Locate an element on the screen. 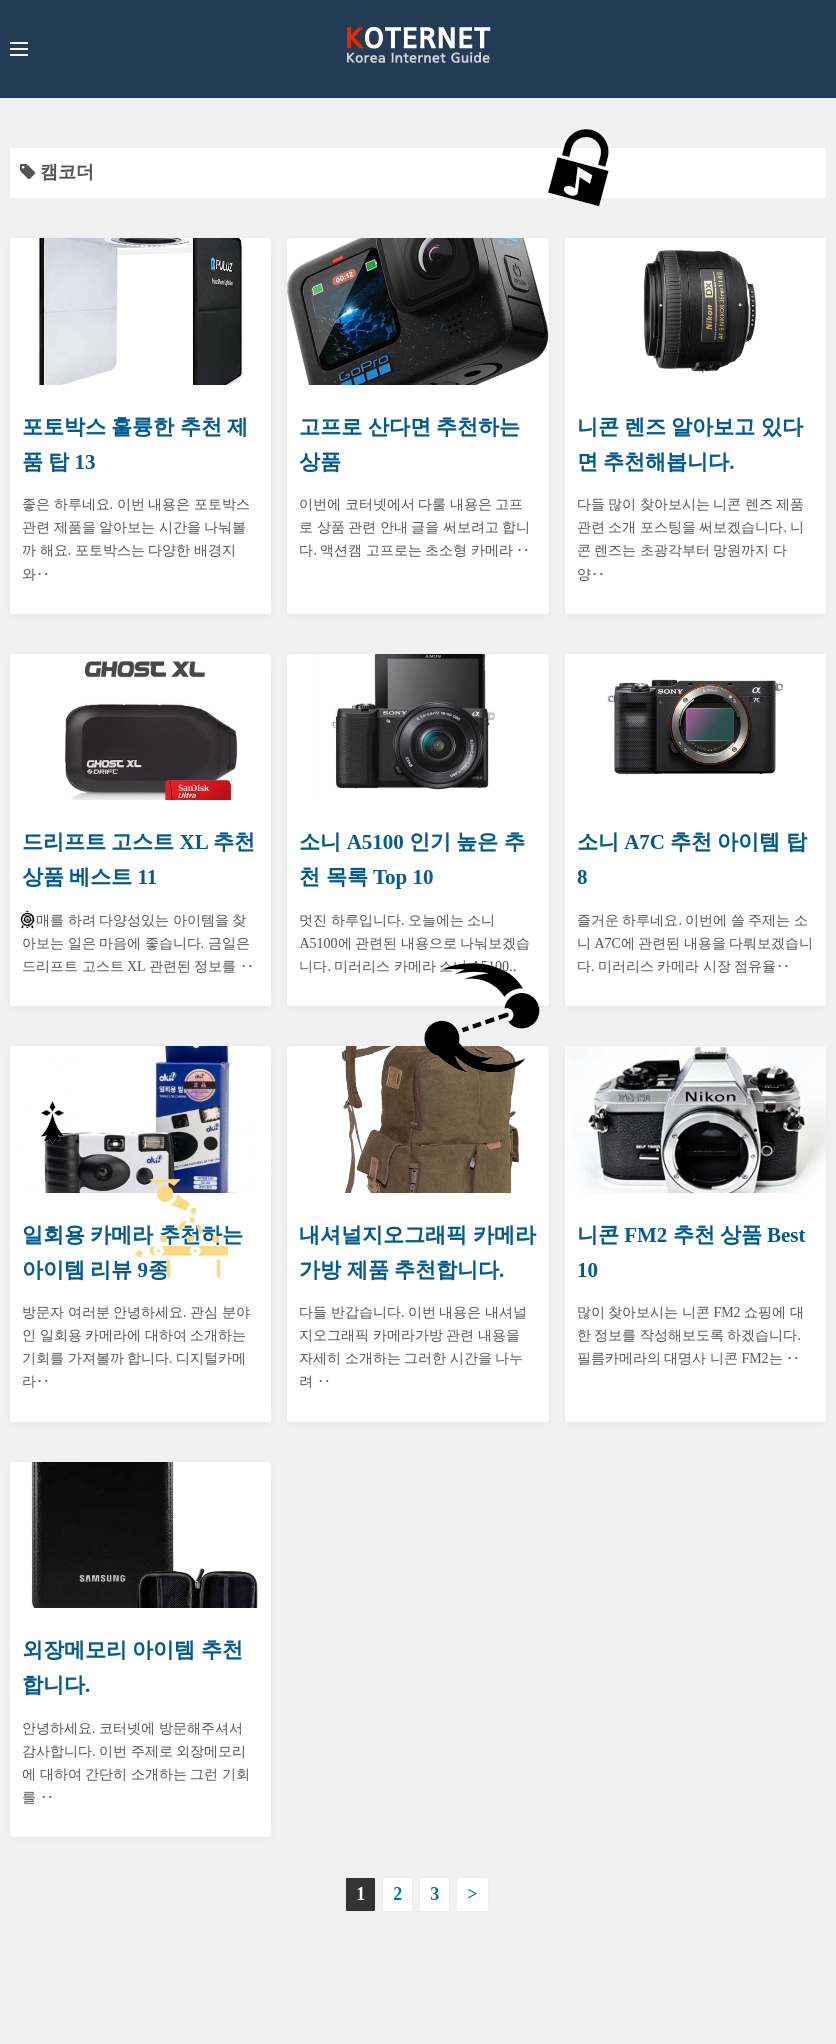 This screenshot has width=836, height=2044. access automation or manufacturing settings is located at coordinates (178, 1227).